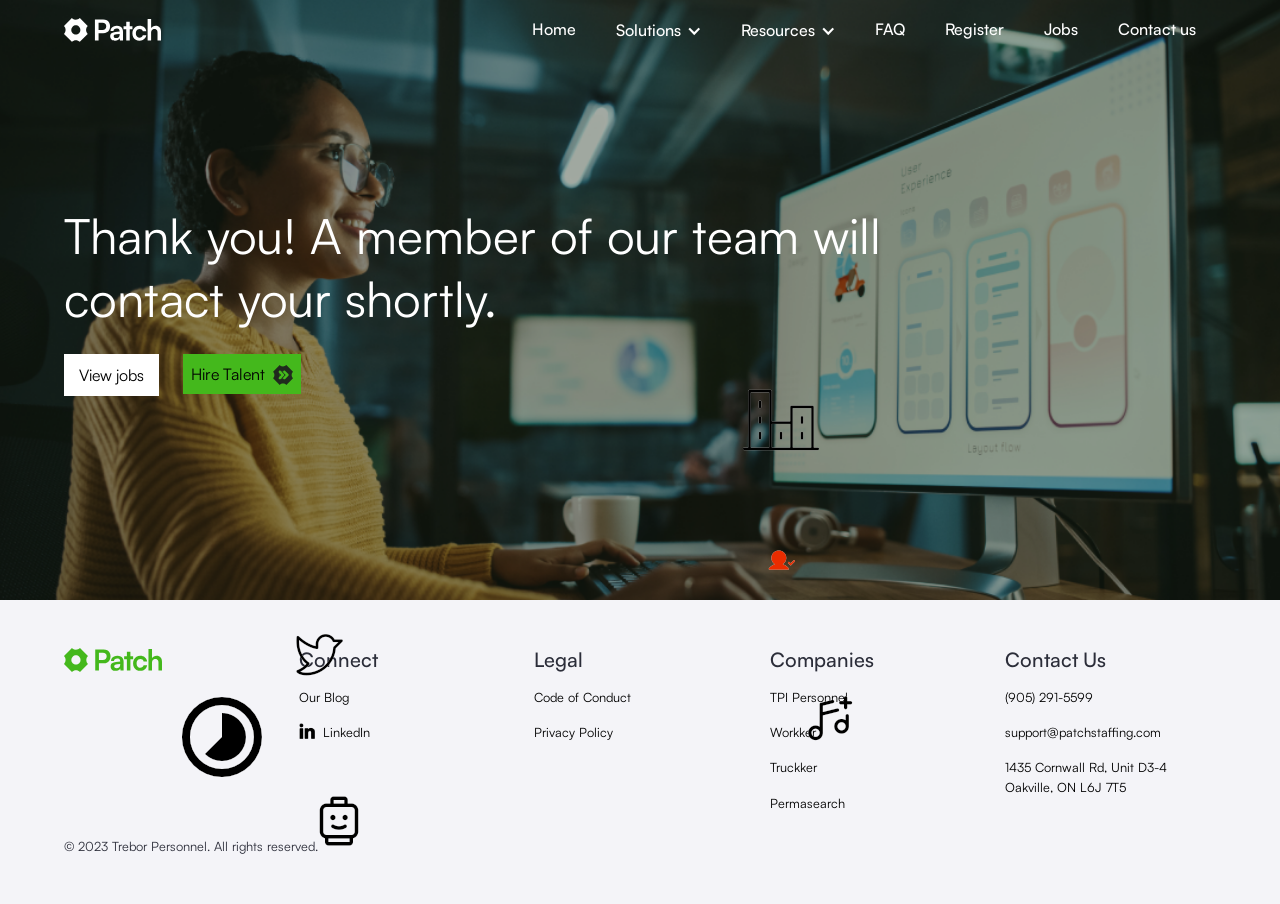  Describe the element at coordinates (222, 737) in the screenshot. I see `access timelapse camera mode` at that location.